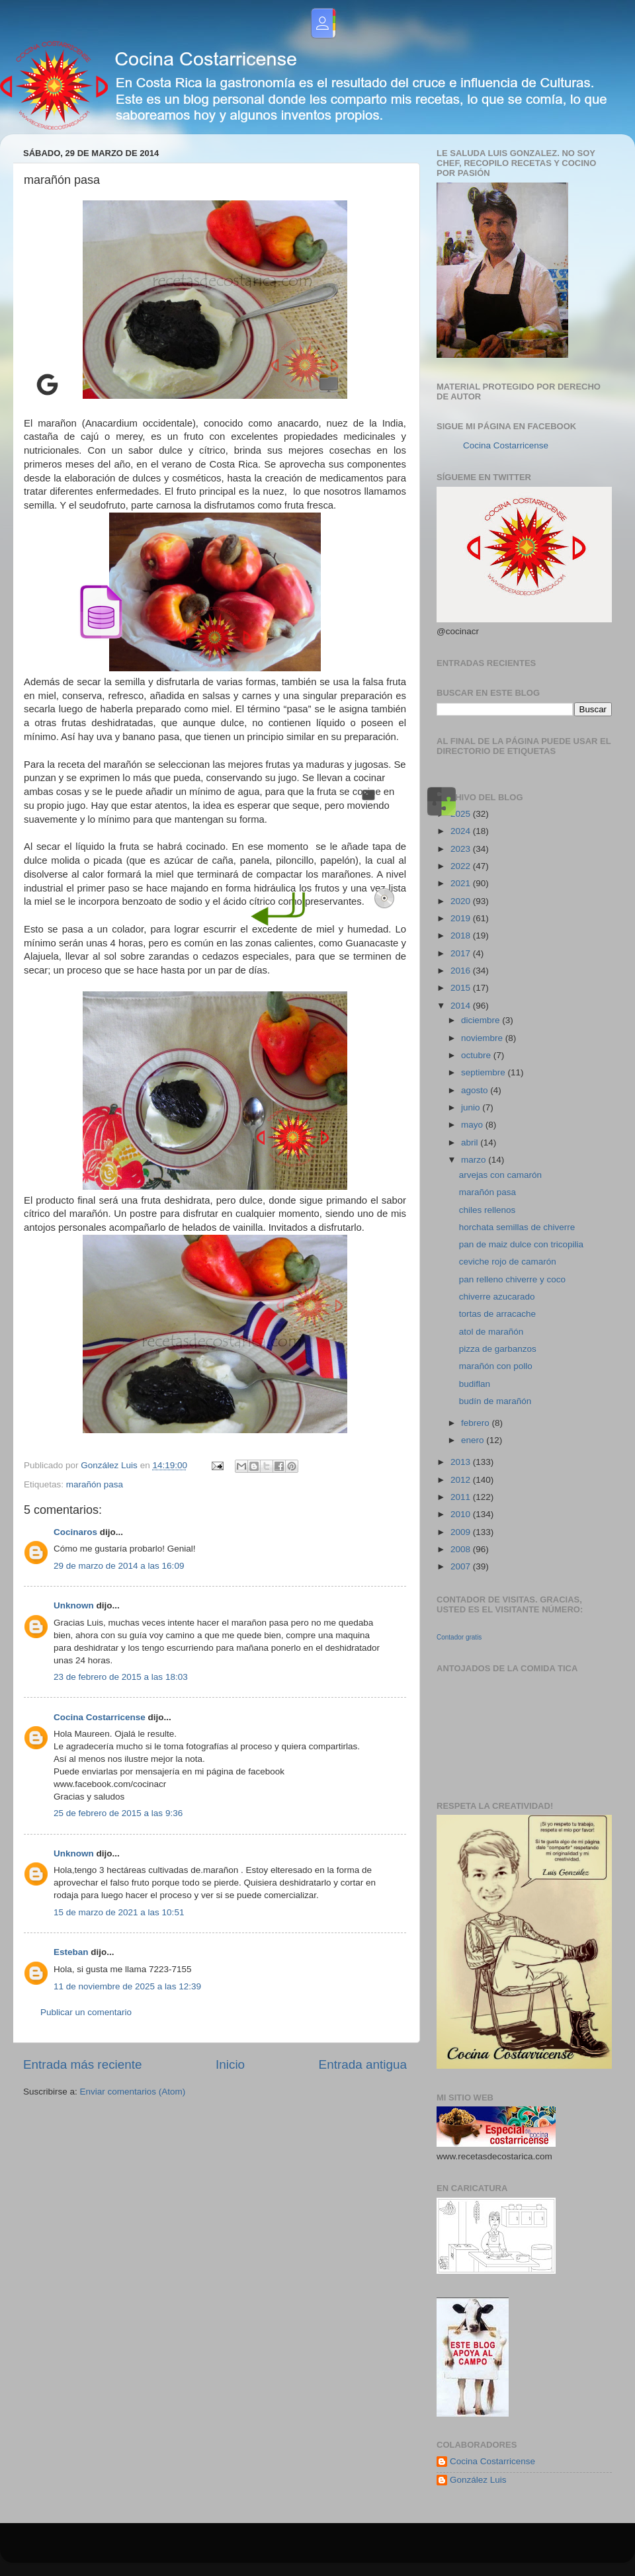 Image resolution: width=635 pixels, height=2576 pixels. What do you see at coordinates (441, 801) in the screenshot?
I see `open gnome shell extensions manager` at bounding box center [441, 801].